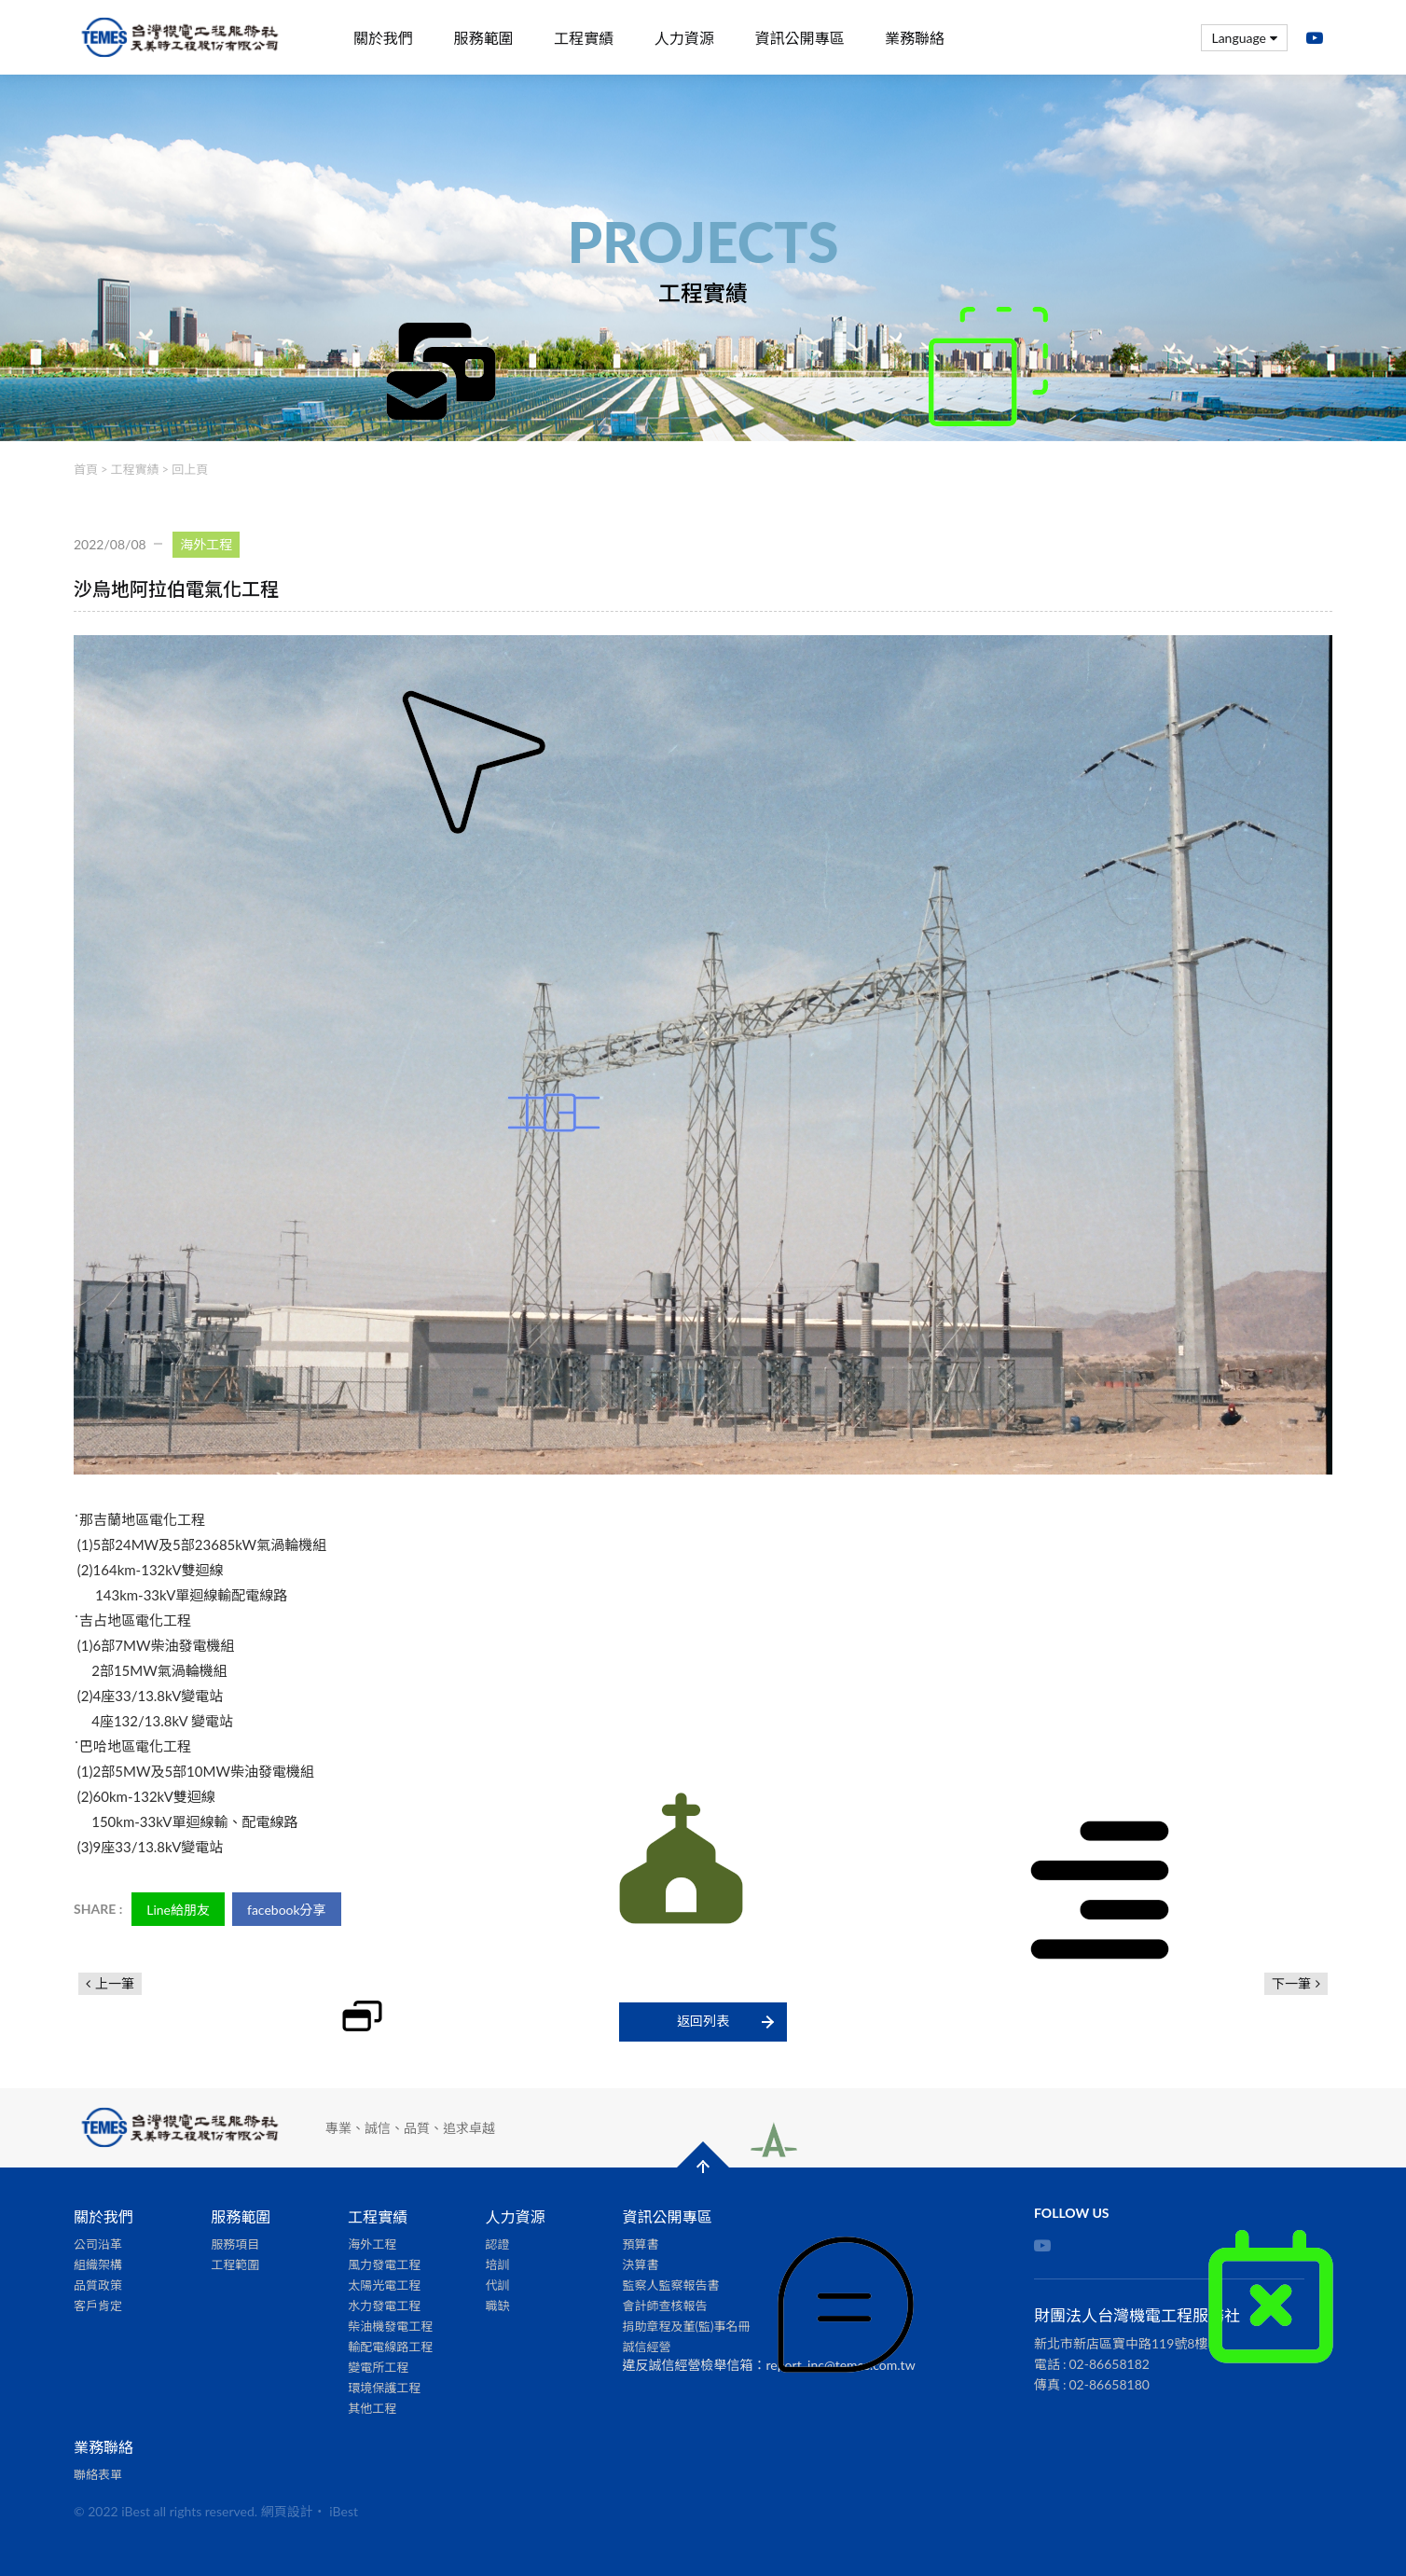 Image resolution: width=1406 pixels, height=2576 pixels. I want to click on adjust belt or strap settings, so click(554, 1113).